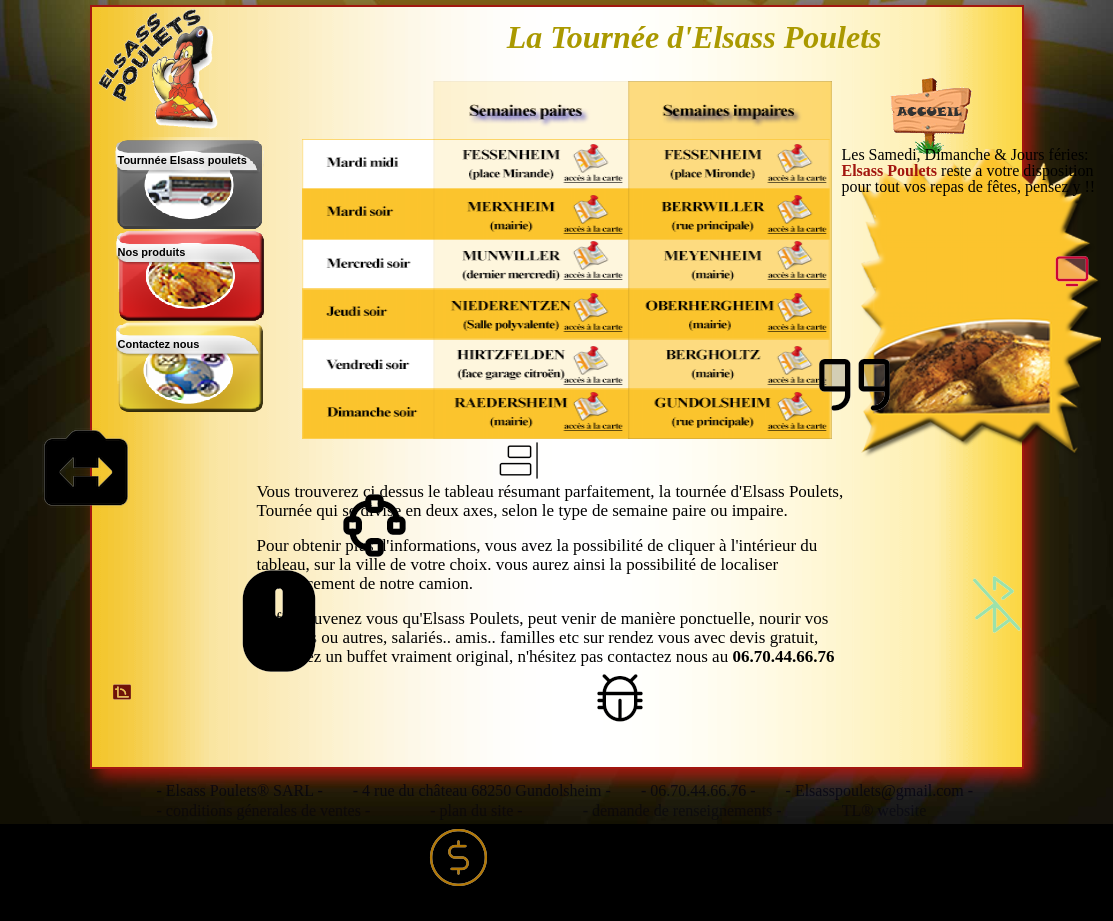 The image size is (1113, 921). What do you see at coordinates (122, 692) in the screenshot?
I see `measure or adjust an angle` at bounding box center [122, 692].